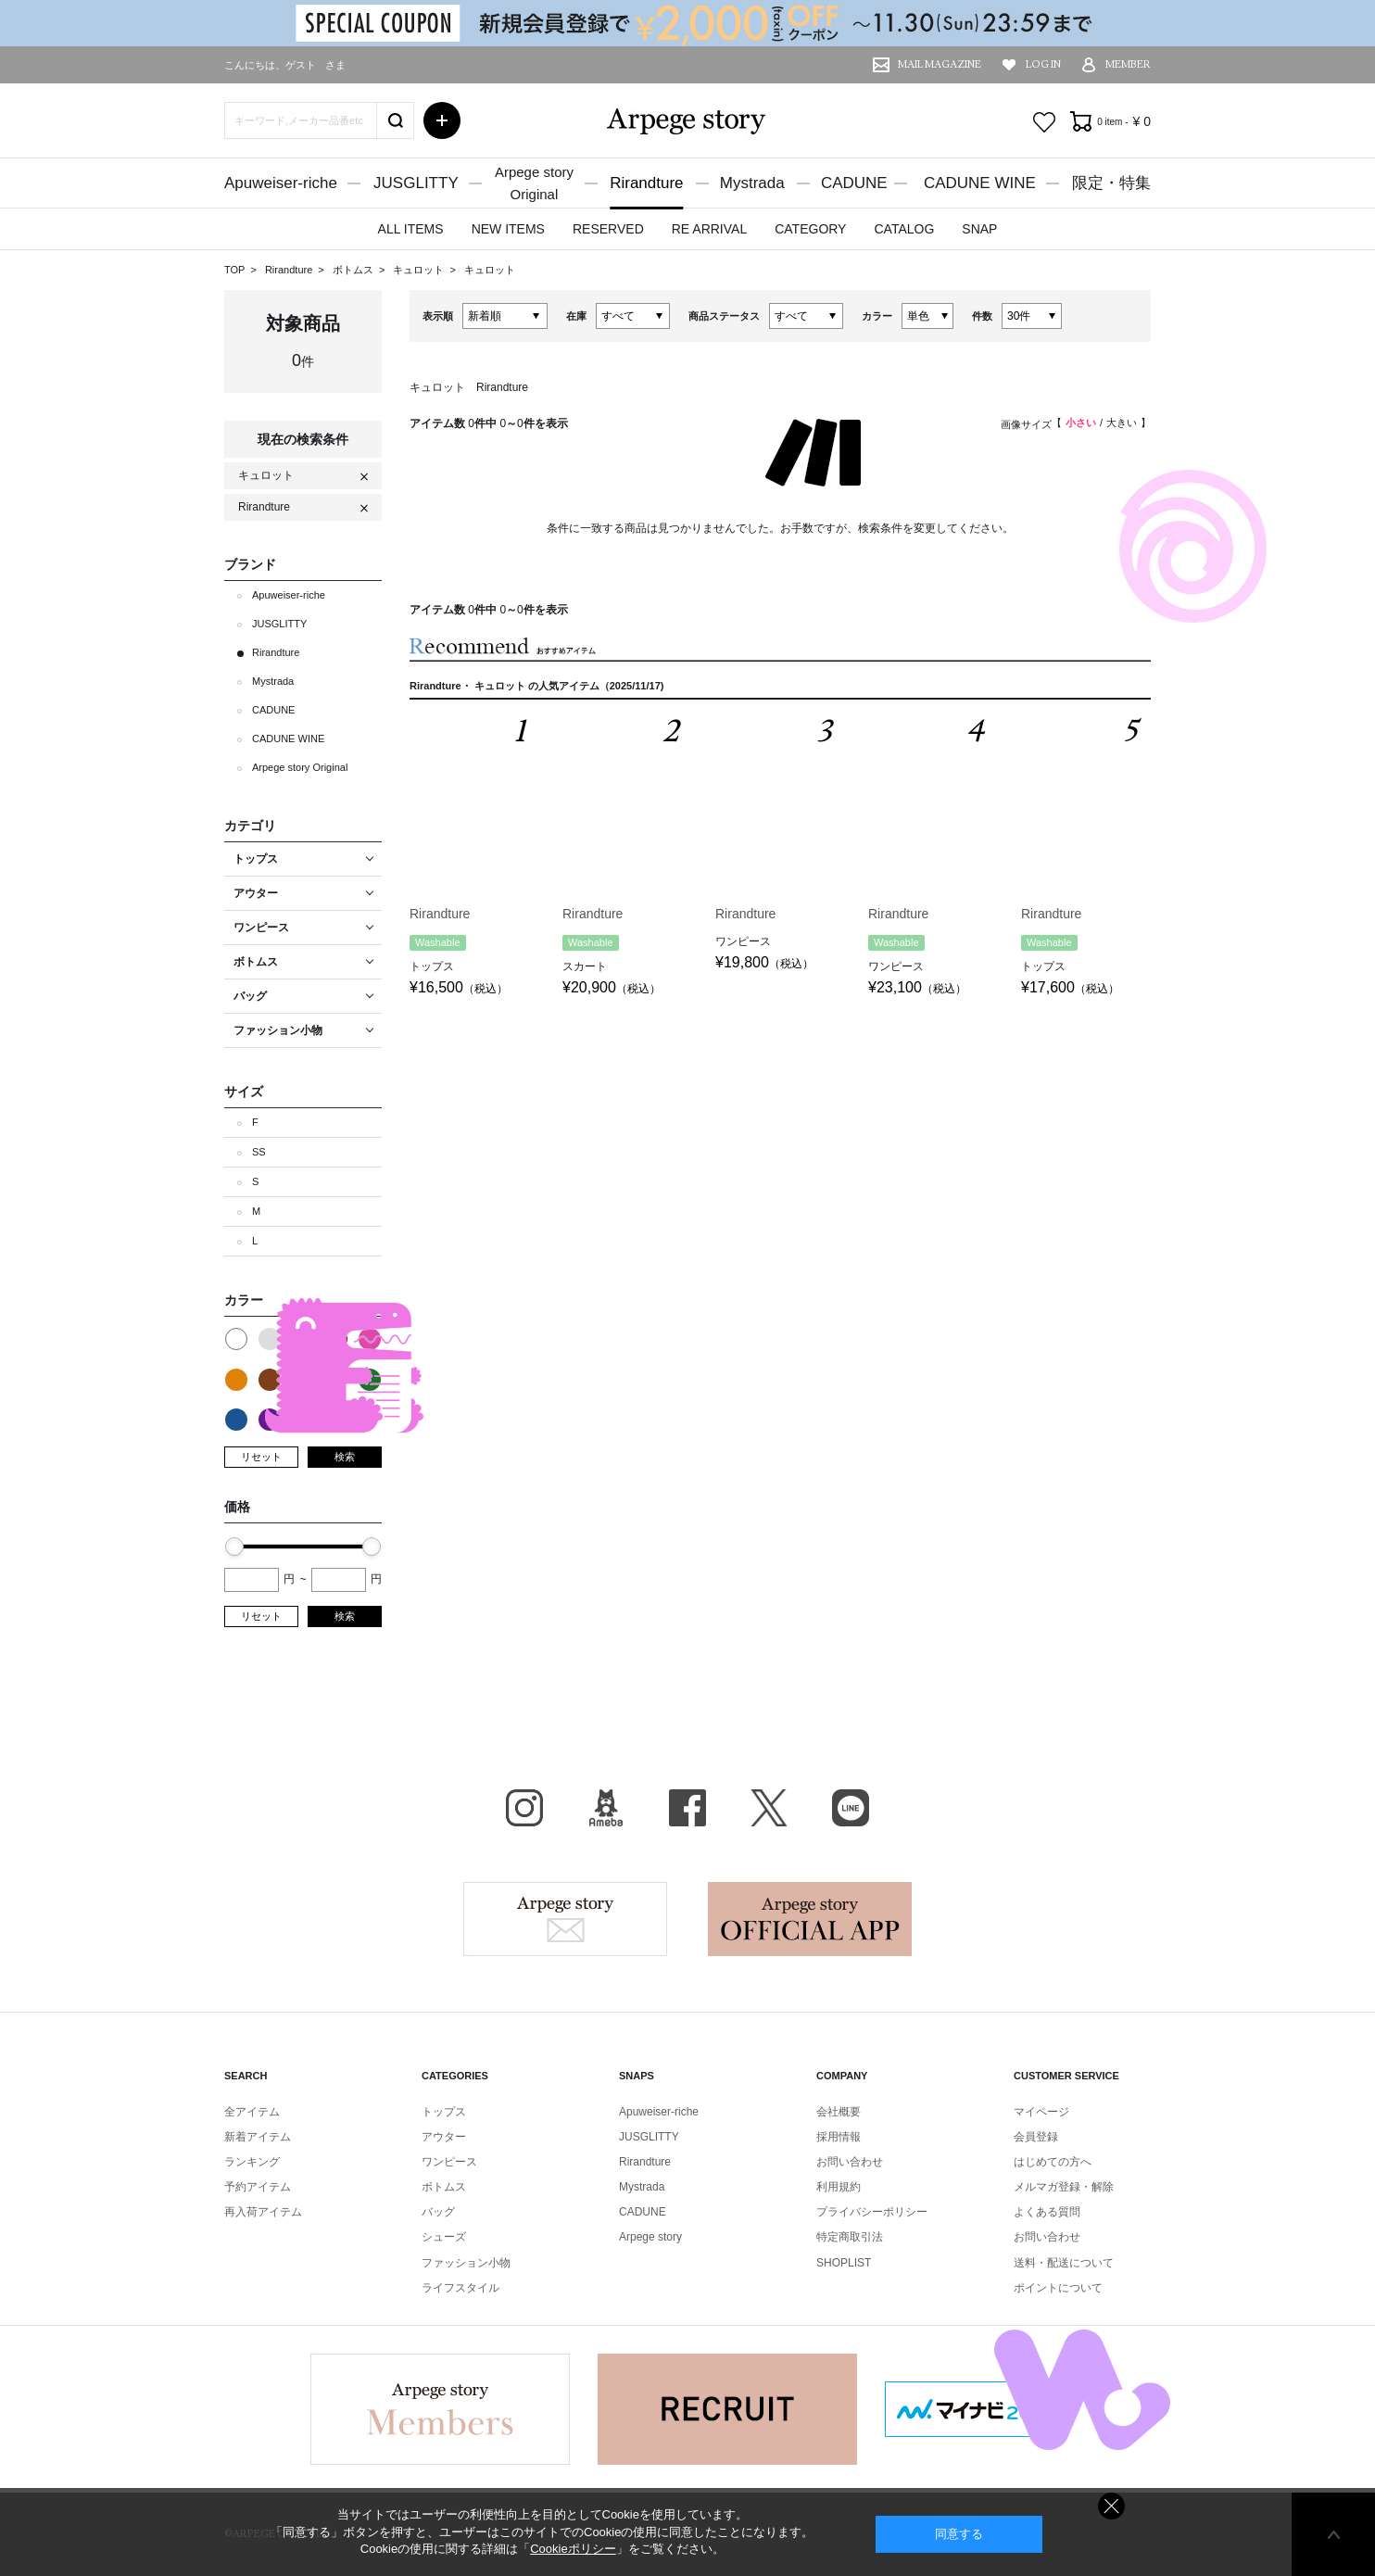 The height and width of the screenshot is (2576, 1375). What do you see at coordinates (813, 452) in the screenshot?
I see `Make automation platform logo` at bounding box center [813, 452].